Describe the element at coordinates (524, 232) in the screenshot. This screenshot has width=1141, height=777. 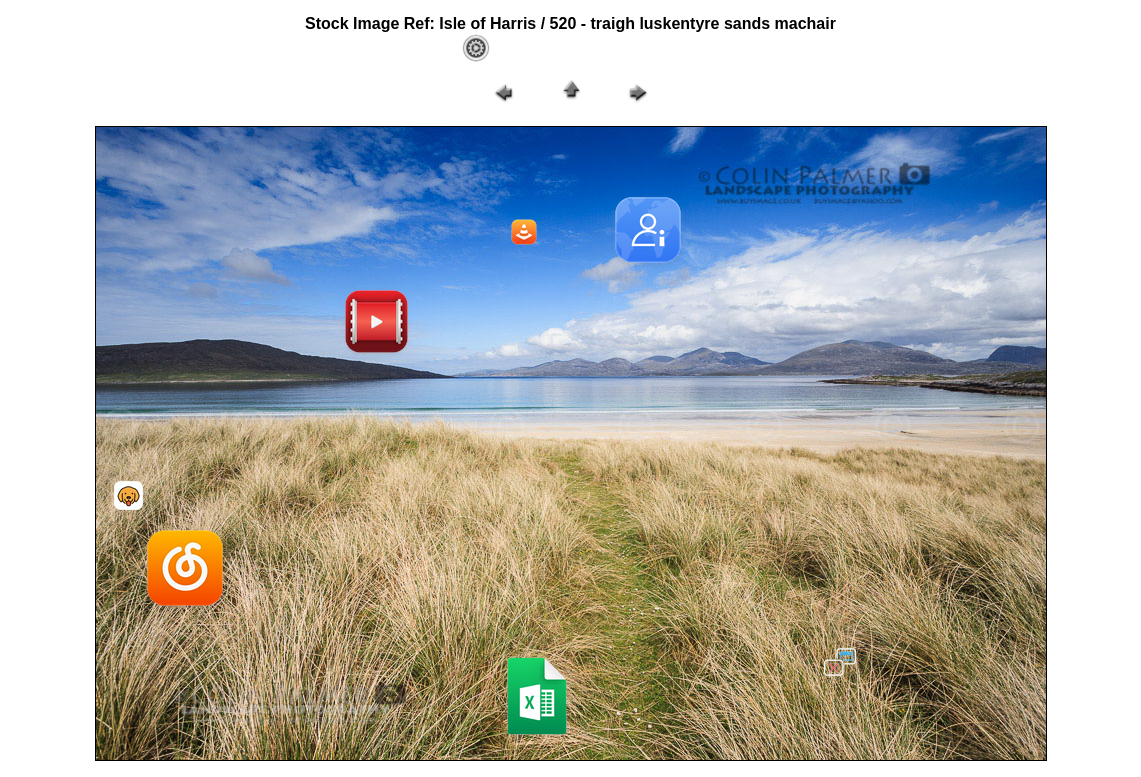
I see `open VLC media player` at that location.